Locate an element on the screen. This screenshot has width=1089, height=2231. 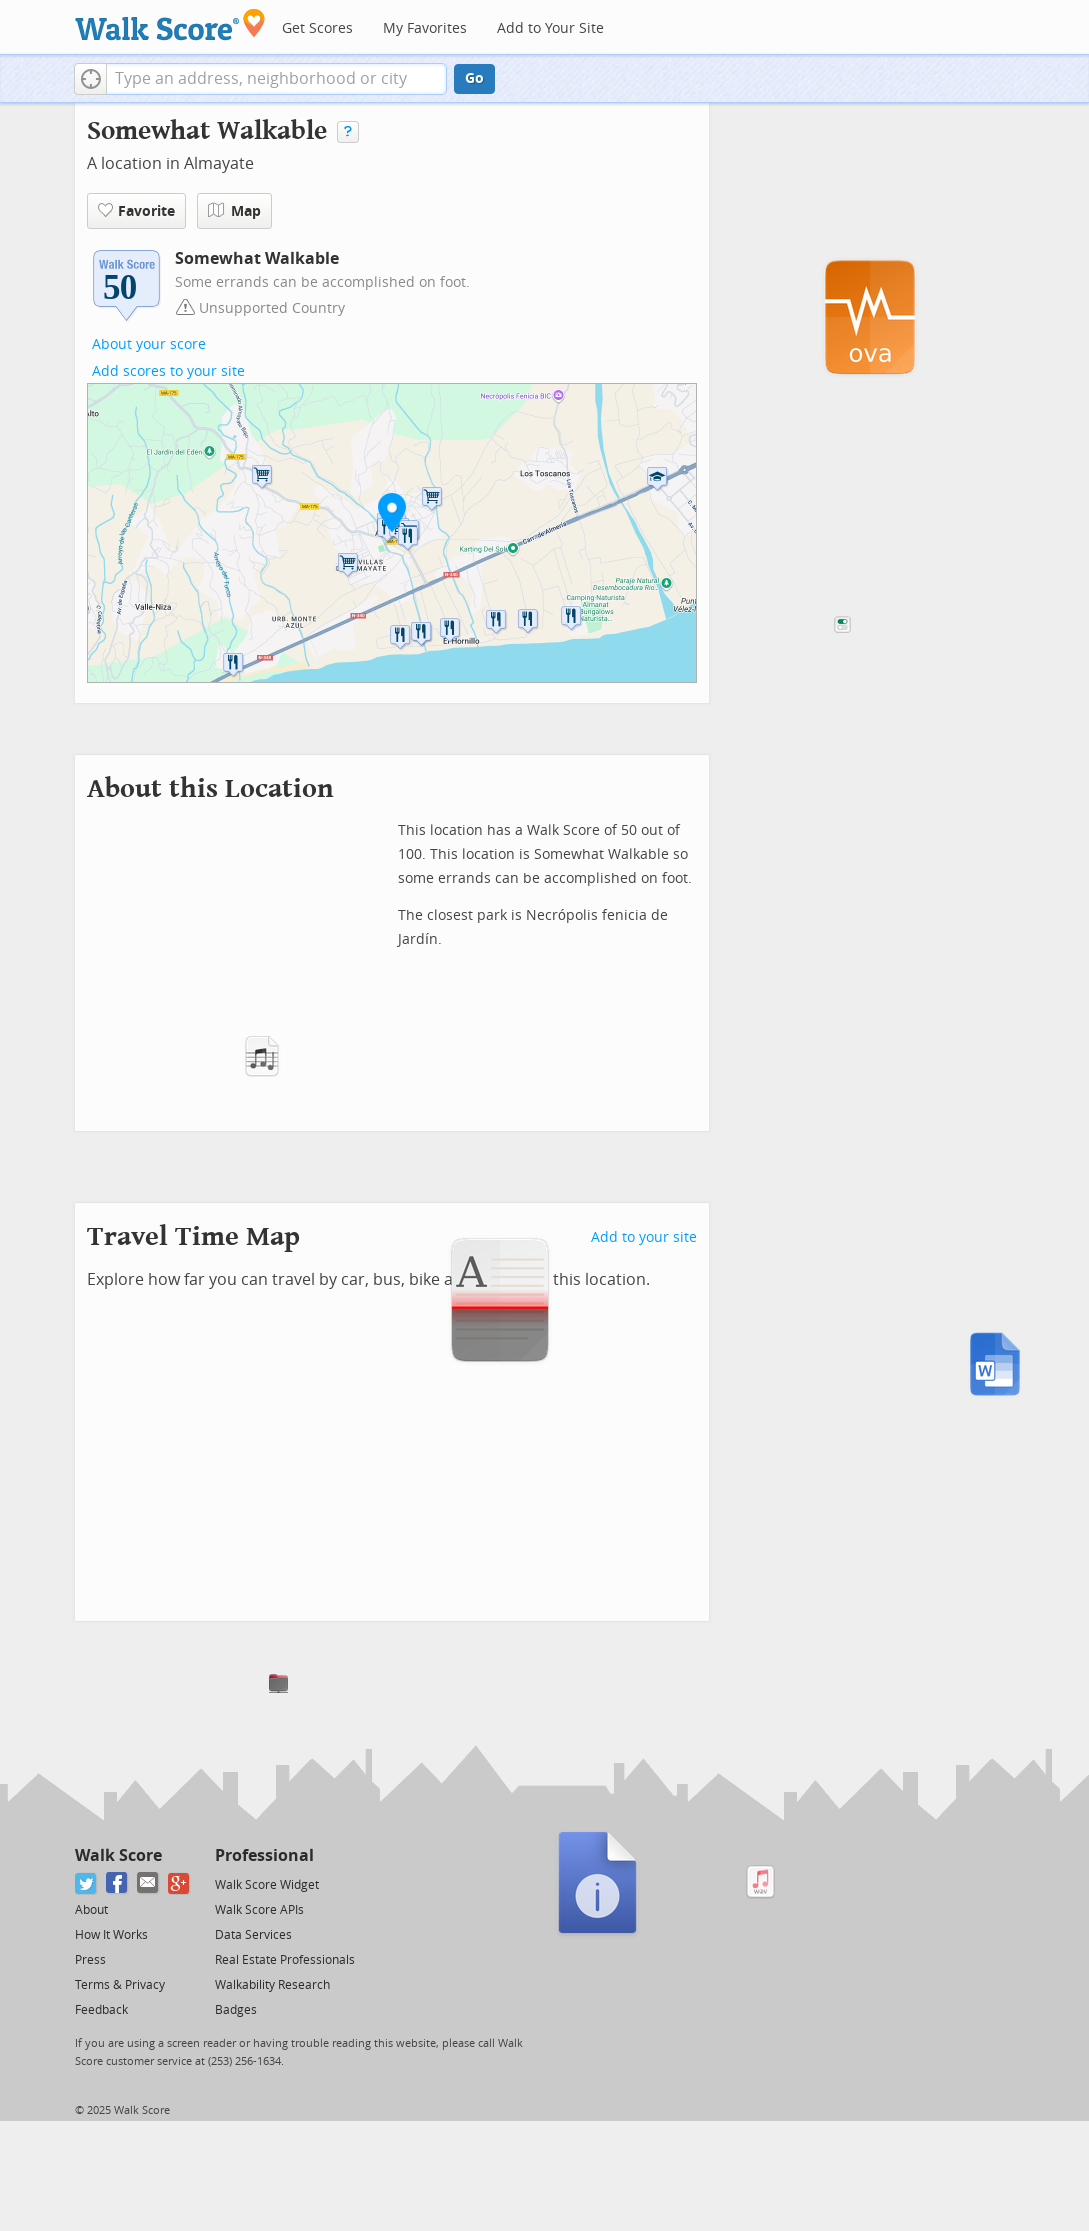
access a remote or network folder is located at coordinates (278, 1683).